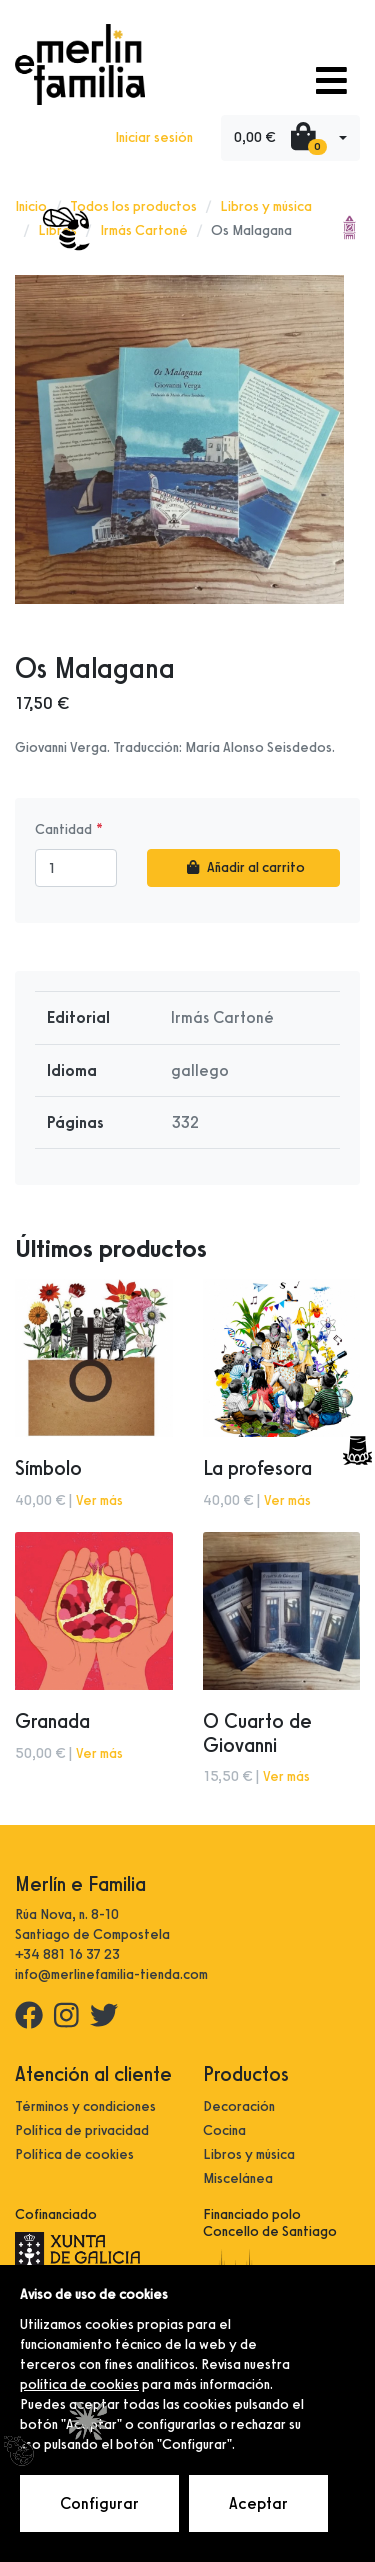  Describe the element at coordinates (66, 228) in the screenshot. I see `indicates a wasp or bee enemy type` at that location.